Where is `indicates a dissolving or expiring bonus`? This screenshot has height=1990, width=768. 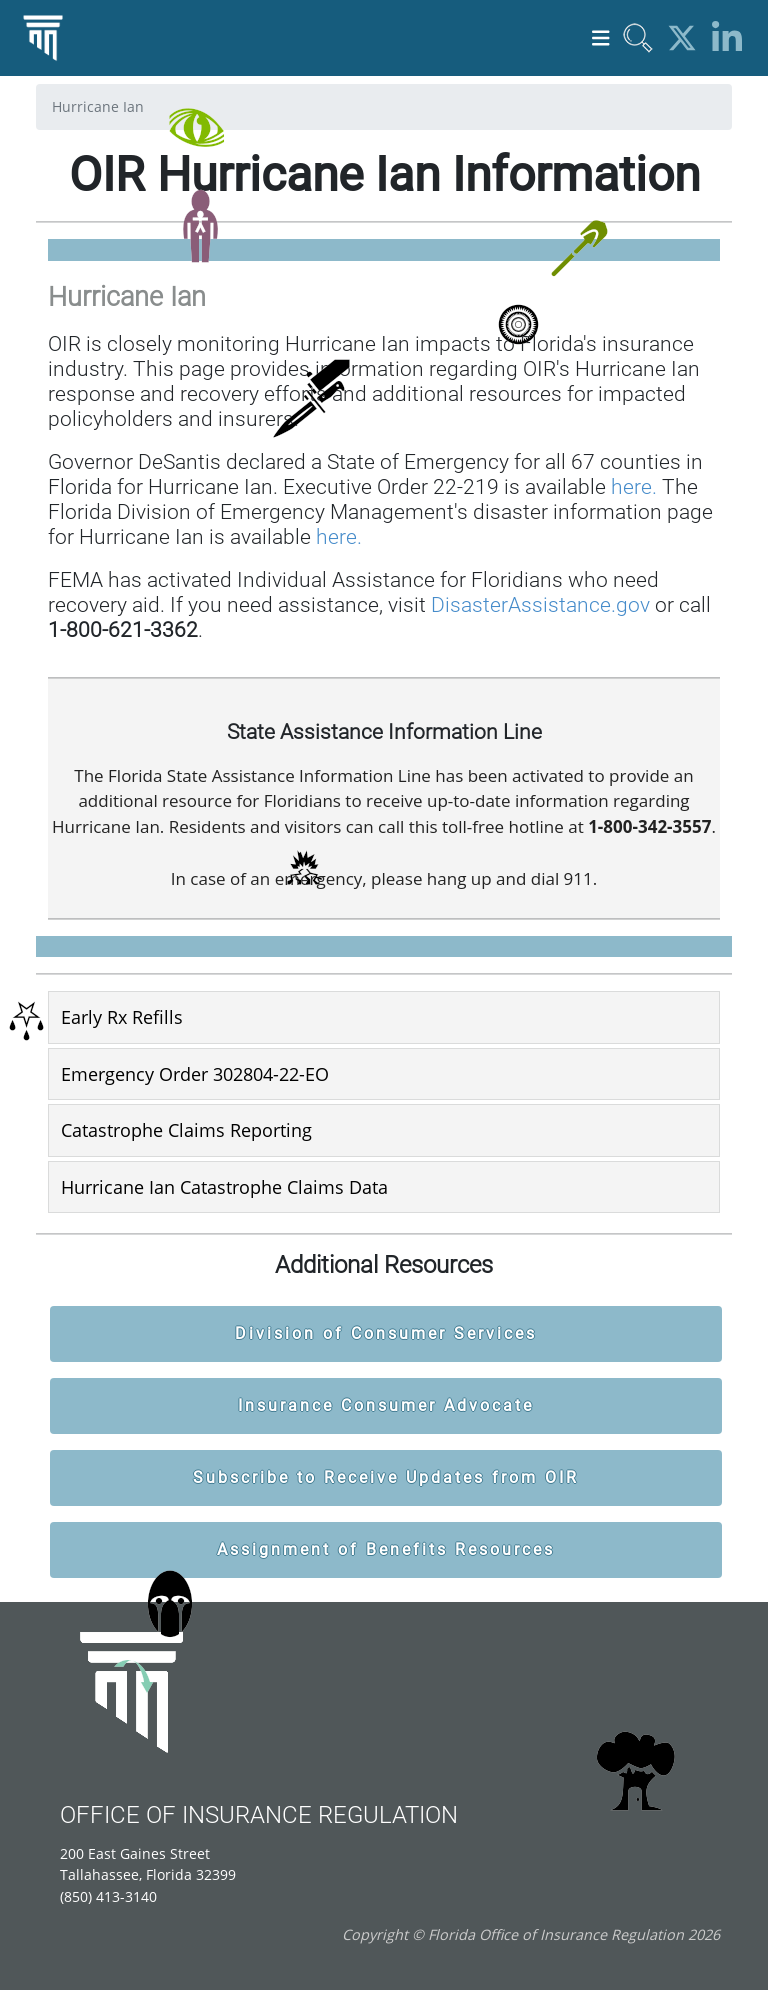 indicates a dissolving or expiring bonus is located at coordinates (26, 1021).